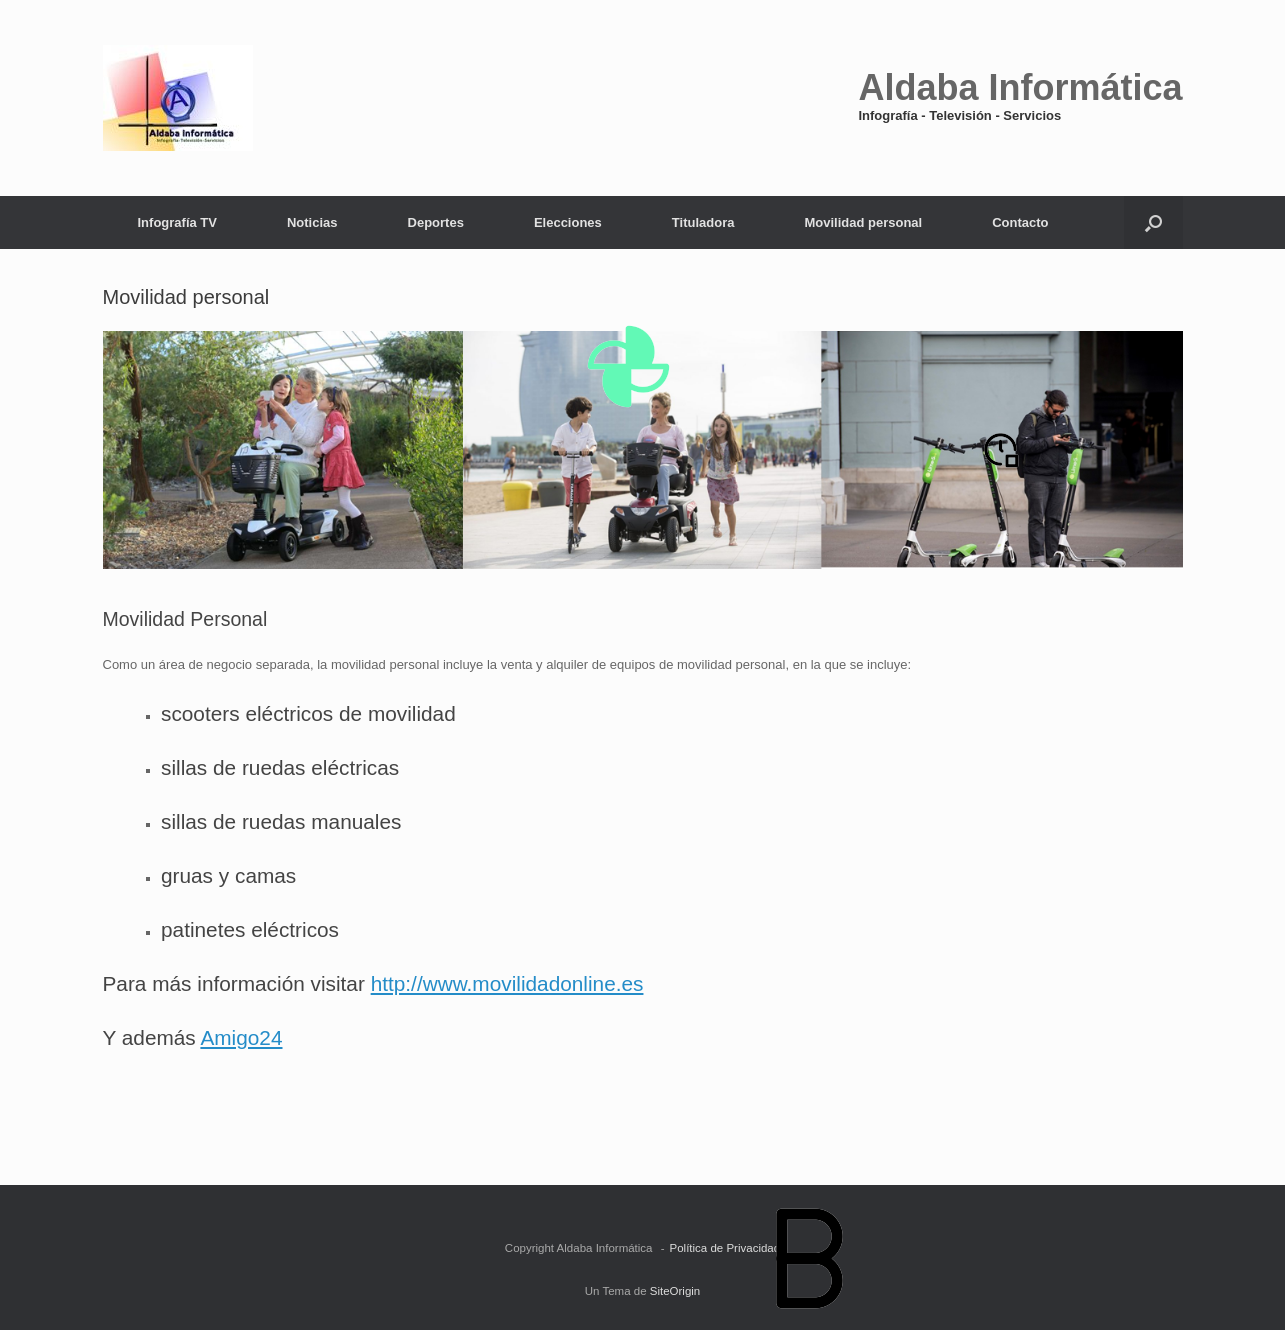 The width and height of the screenshot is (1285, 1330). Describe the element at coordinates (628, 366) in the screenshot. I see `open google photos` at that location.